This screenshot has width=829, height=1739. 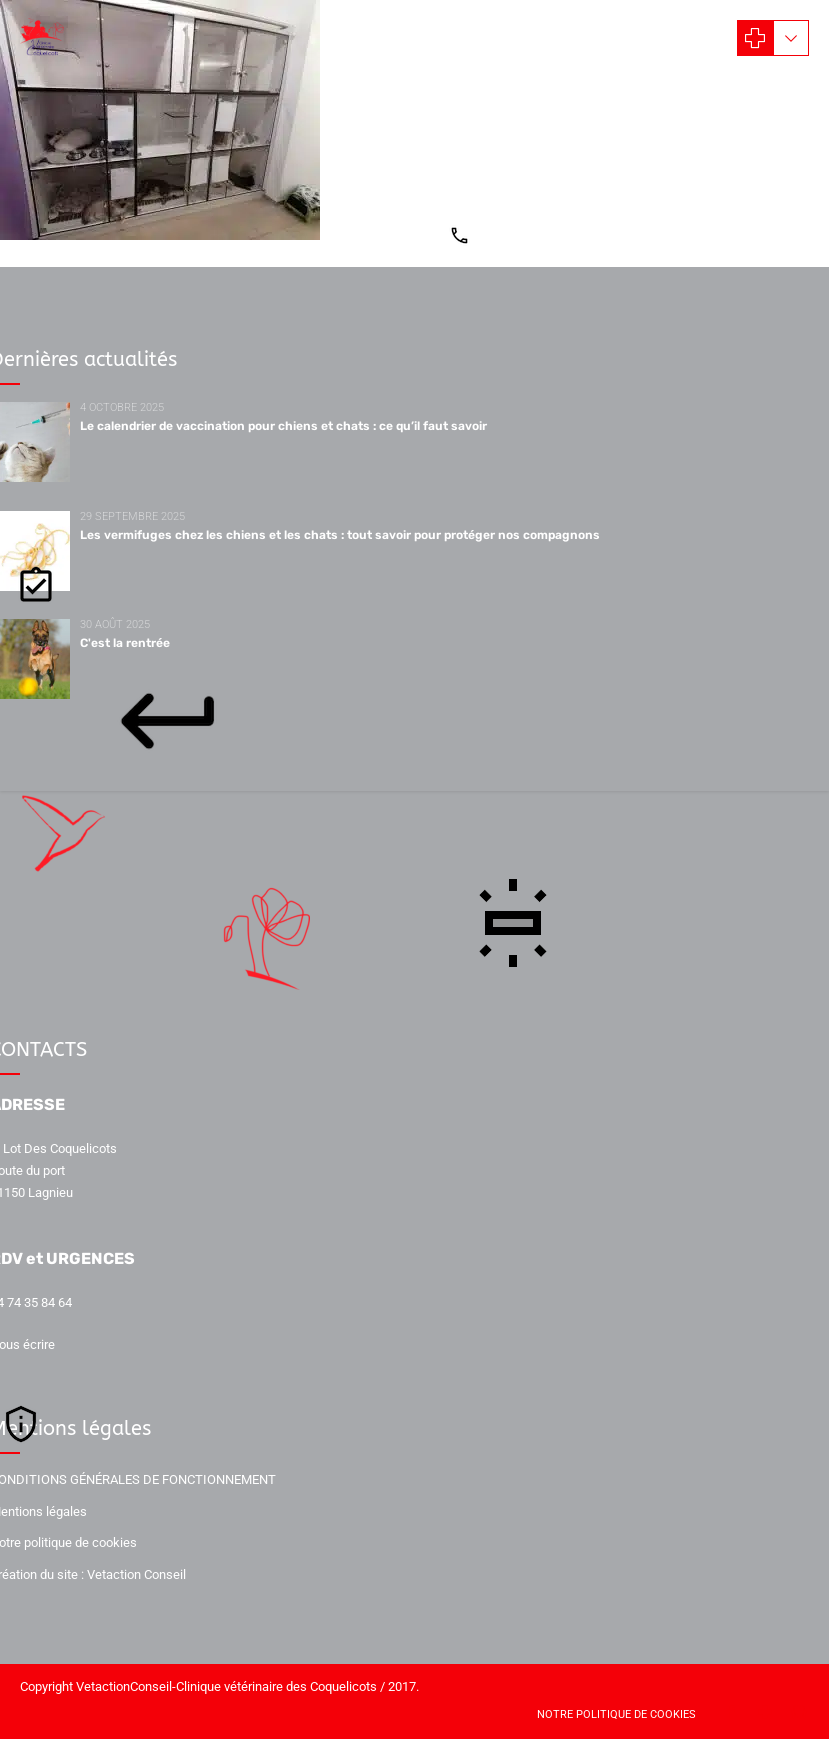 What do you see at coordinates (36, 586) in the screenshot?
I see `task completed successfully` at bounding box center [36, 586].